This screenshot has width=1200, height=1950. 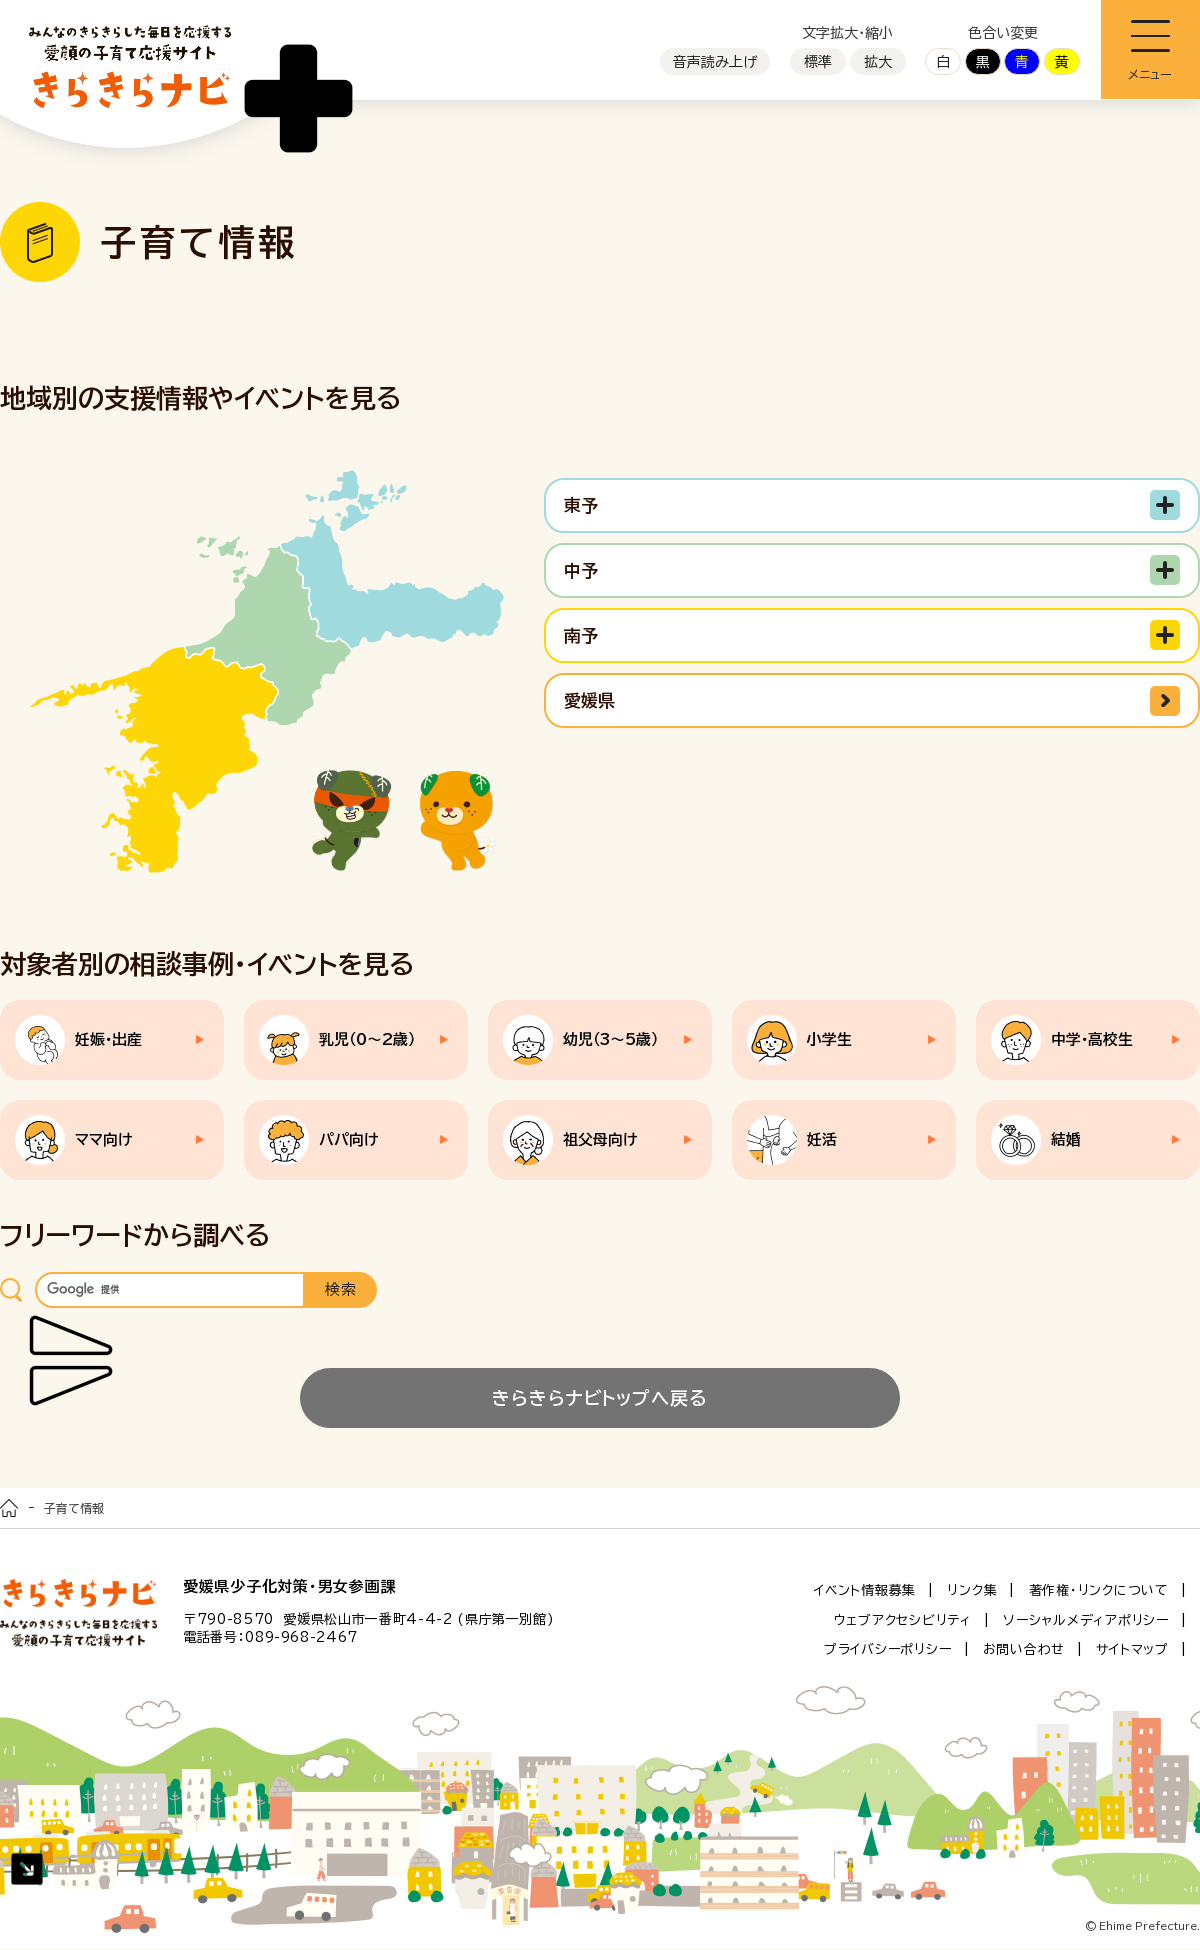 What do you see at coordinates (67, 1360) in the screenshot?
I see `flip image or object vertically` at bounding box center [67, 1360].